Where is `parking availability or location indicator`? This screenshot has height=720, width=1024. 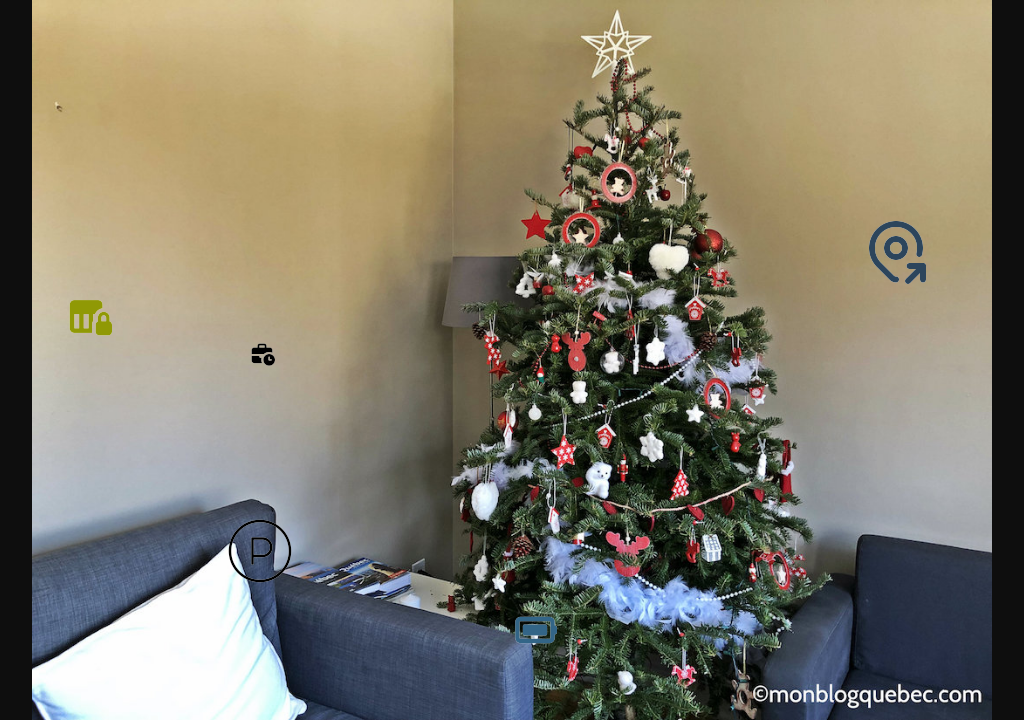 parking availability or location indicator is located at coordinates (260, 551).